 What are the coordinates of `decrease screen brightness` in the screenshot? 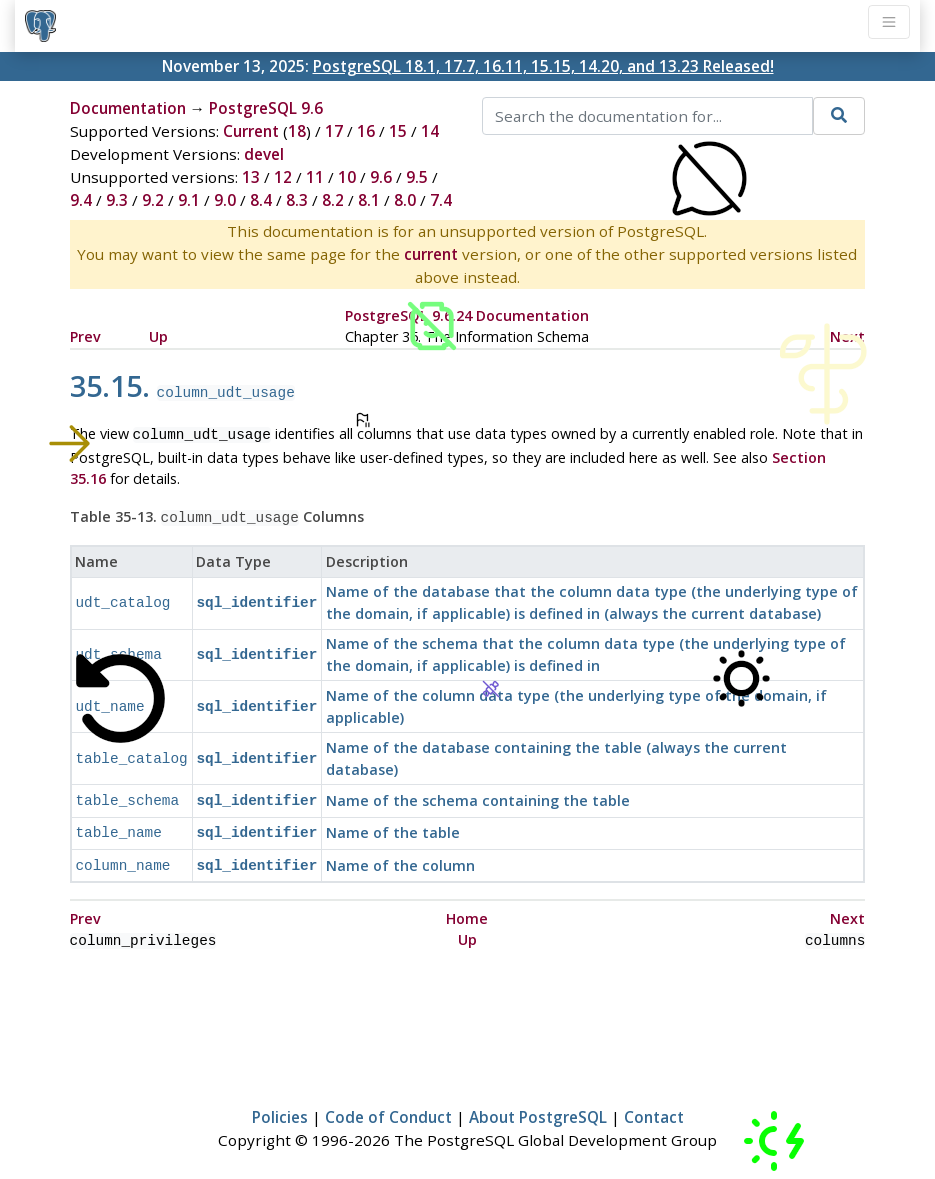 It's located at (741, 678).